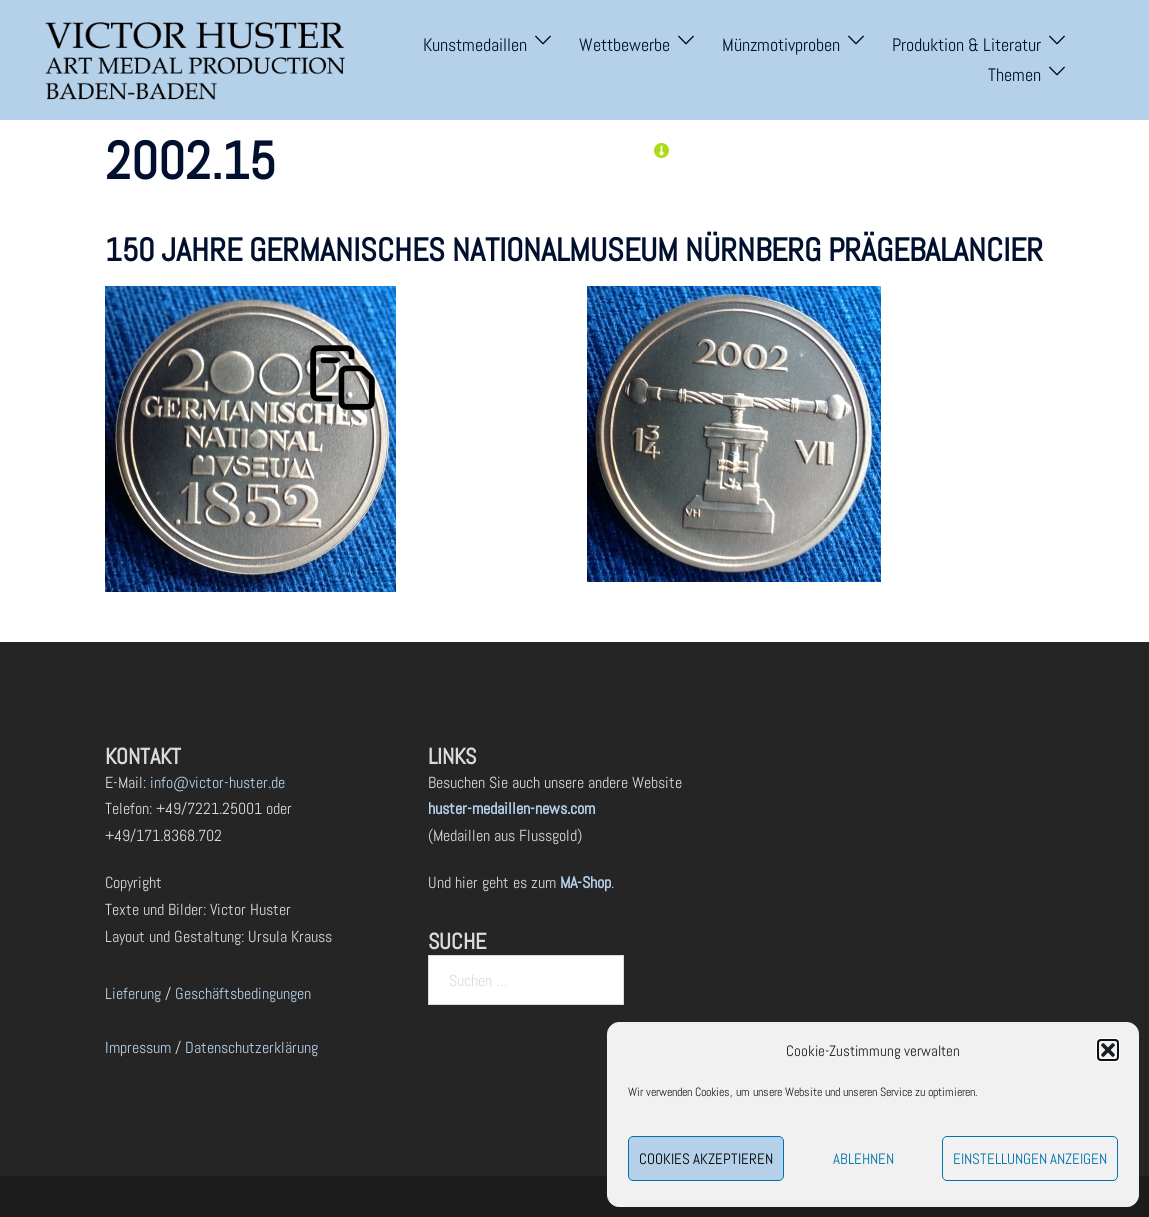 The width and height of the screenshot is (1149, 1217). What do you see at coordinates (342, 377) in the screenshot?
I see `copy file to clipboard` at bounding box center [342, 377].